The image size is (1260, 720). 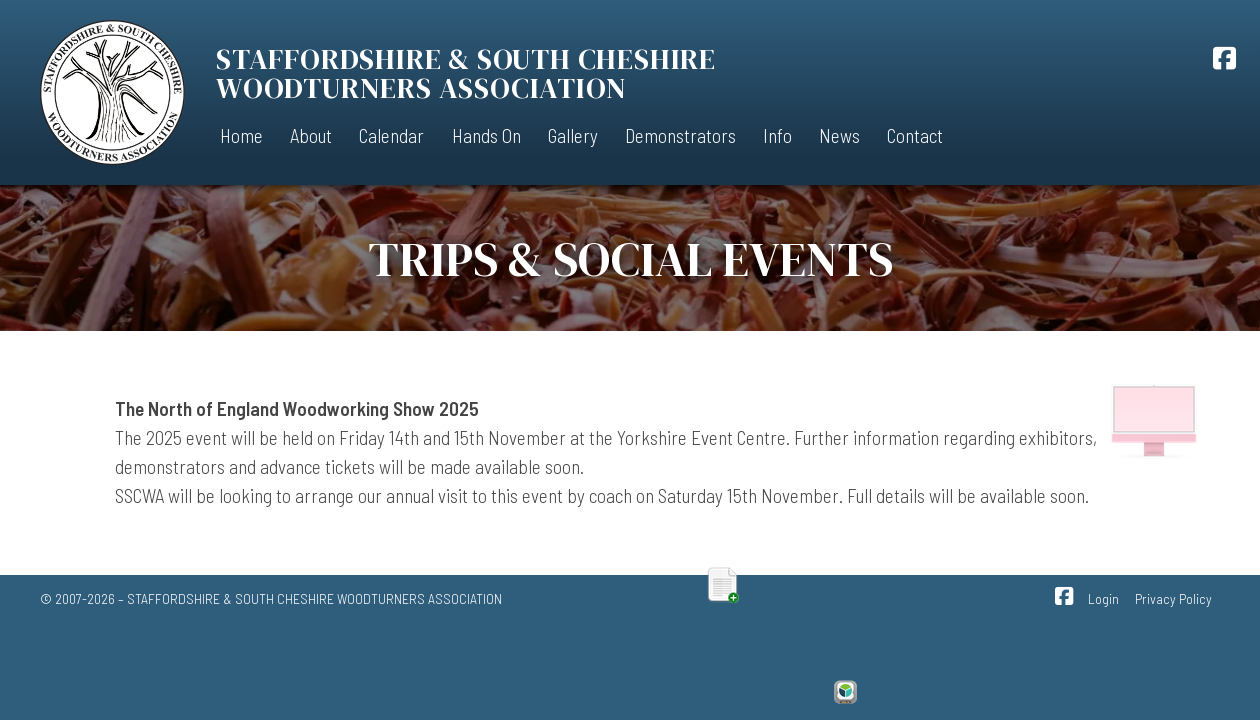 What do you see at coordinates (845, 692) in the screenshot?
I see `open disk partitioning utility` at bounding box center [845, 692].